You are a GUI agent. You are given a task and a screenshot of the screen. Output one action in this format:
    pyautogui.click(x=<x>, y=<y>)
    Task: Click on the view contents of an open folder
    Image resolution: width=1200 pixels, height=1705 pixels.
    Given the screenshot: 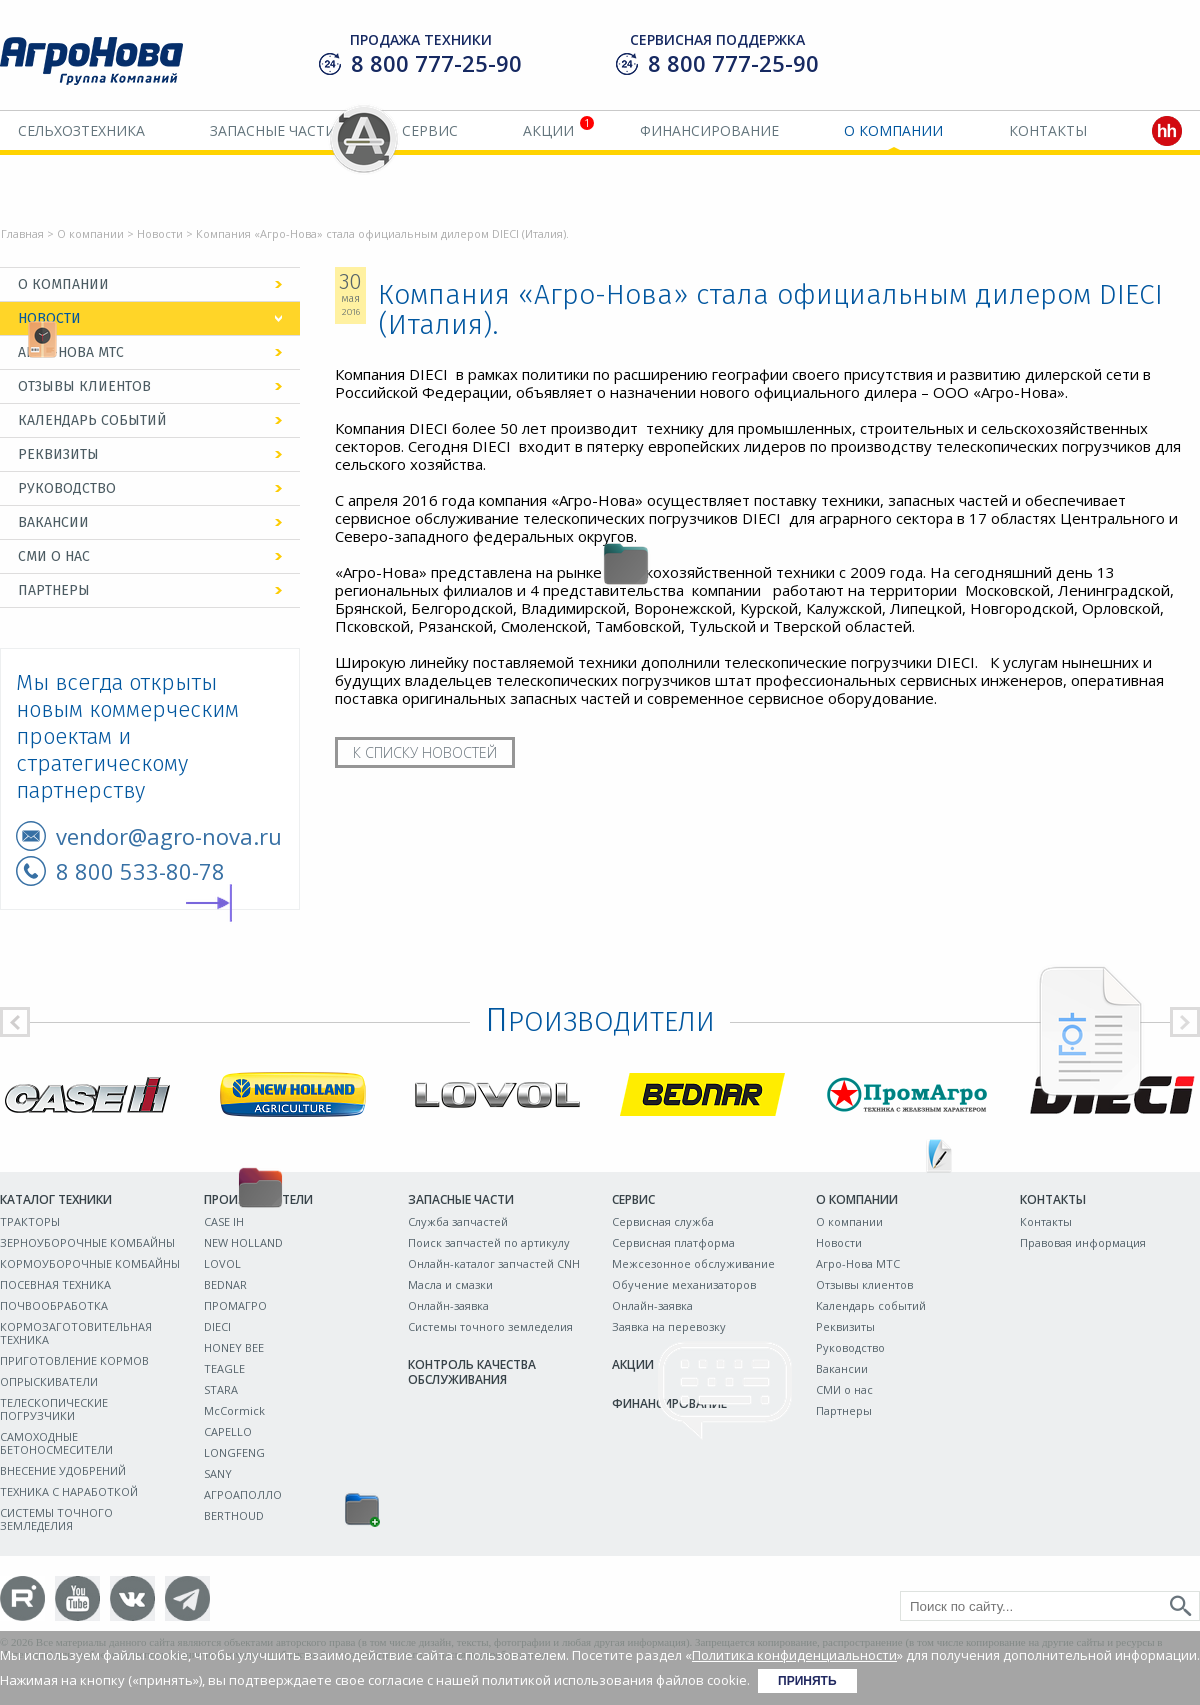 What is the action you would take?
    pyautogui.click(x=260, y=1187)
    